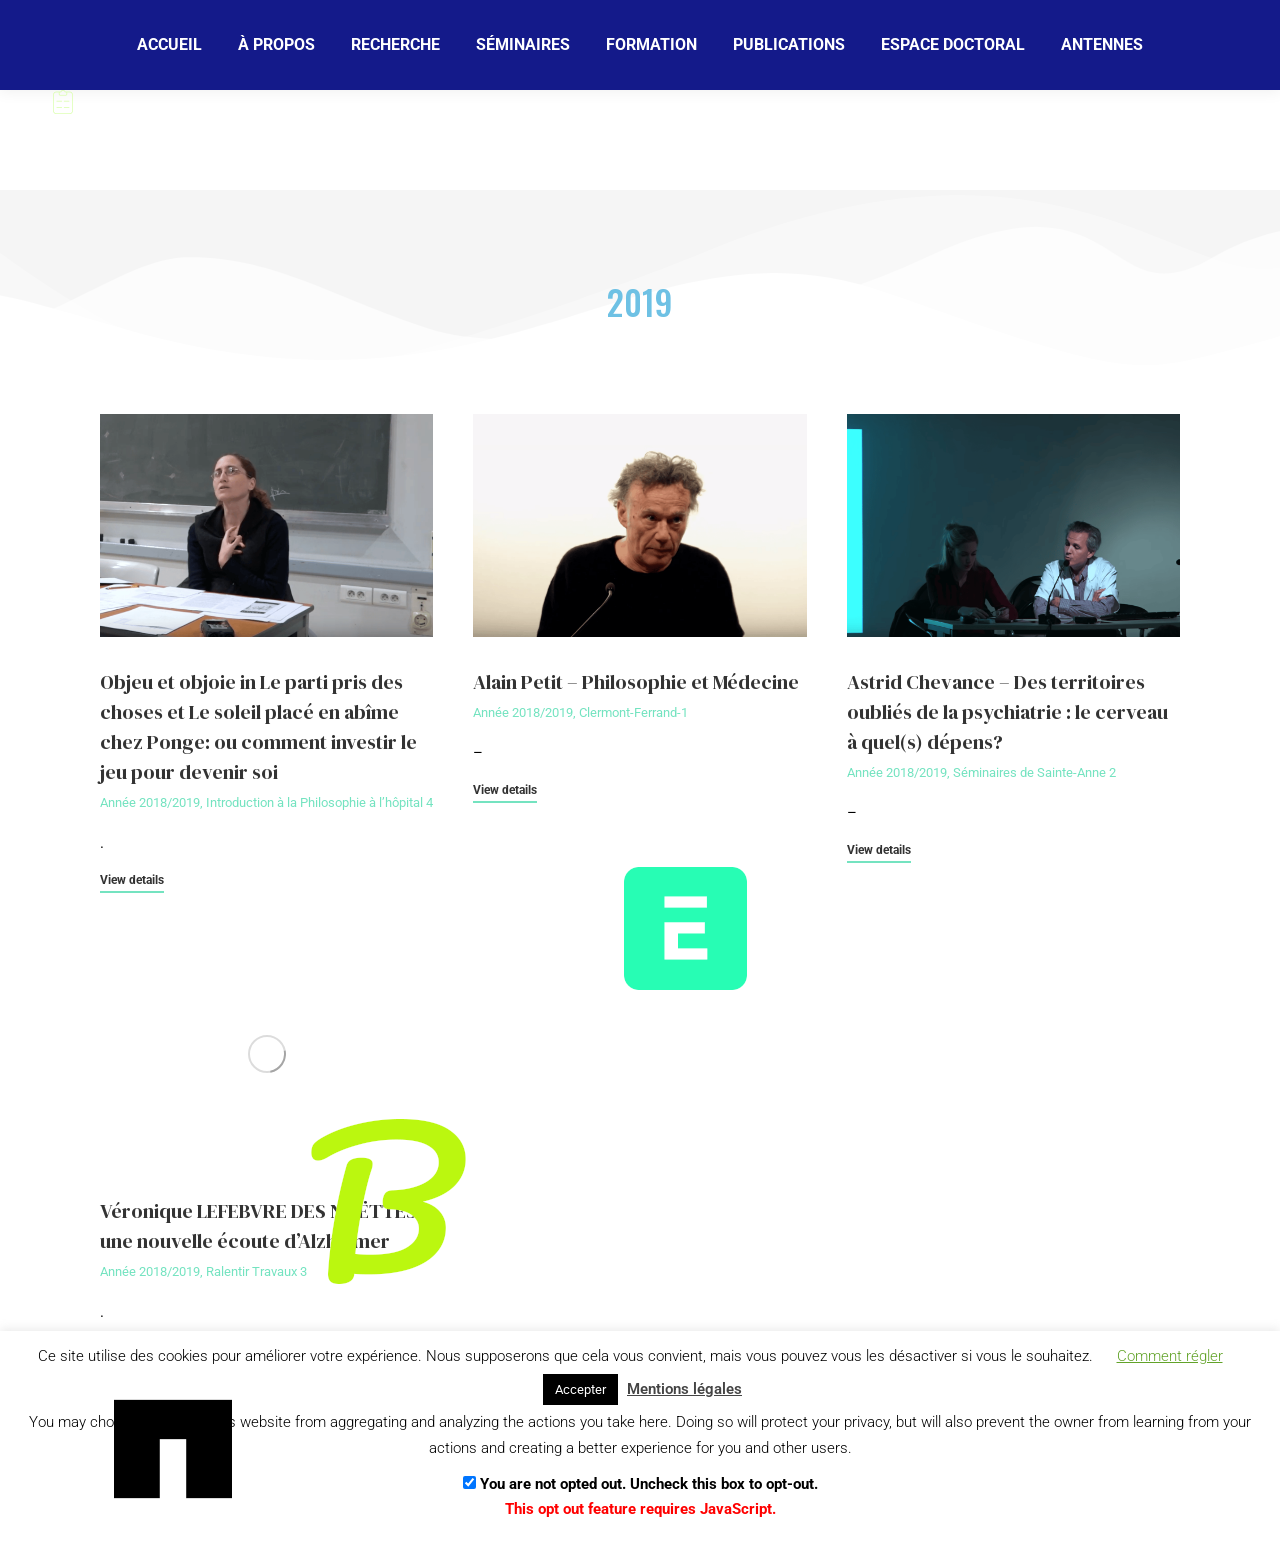  Describe the element at coordinates (388, 1201) in the screenshot. I see `open brandfetch brand asset platform` at that location.